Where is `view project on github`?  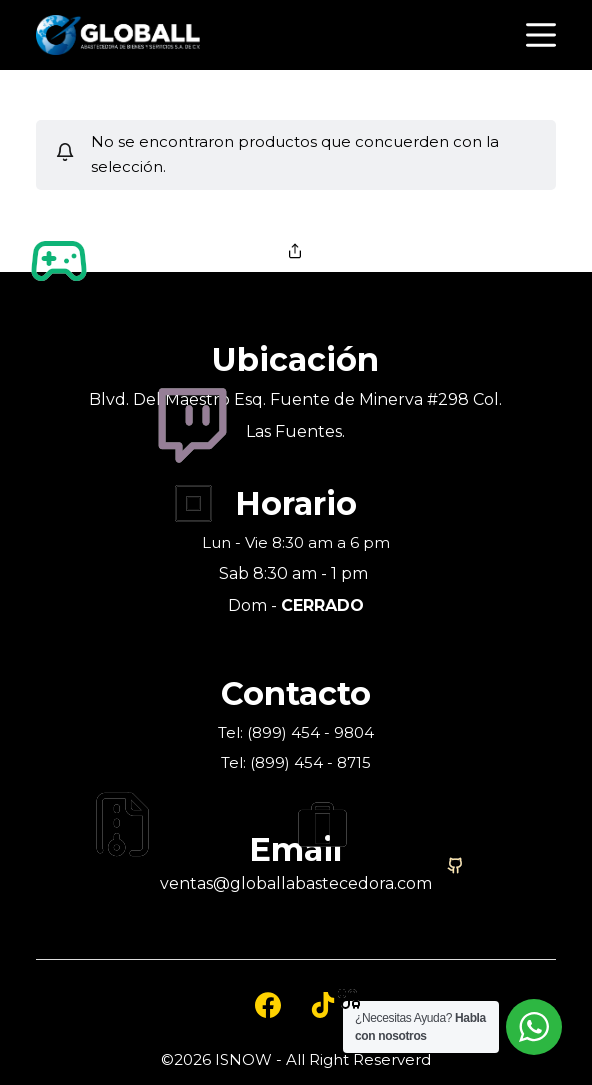
view project on github is located at coordinates (455, 865).